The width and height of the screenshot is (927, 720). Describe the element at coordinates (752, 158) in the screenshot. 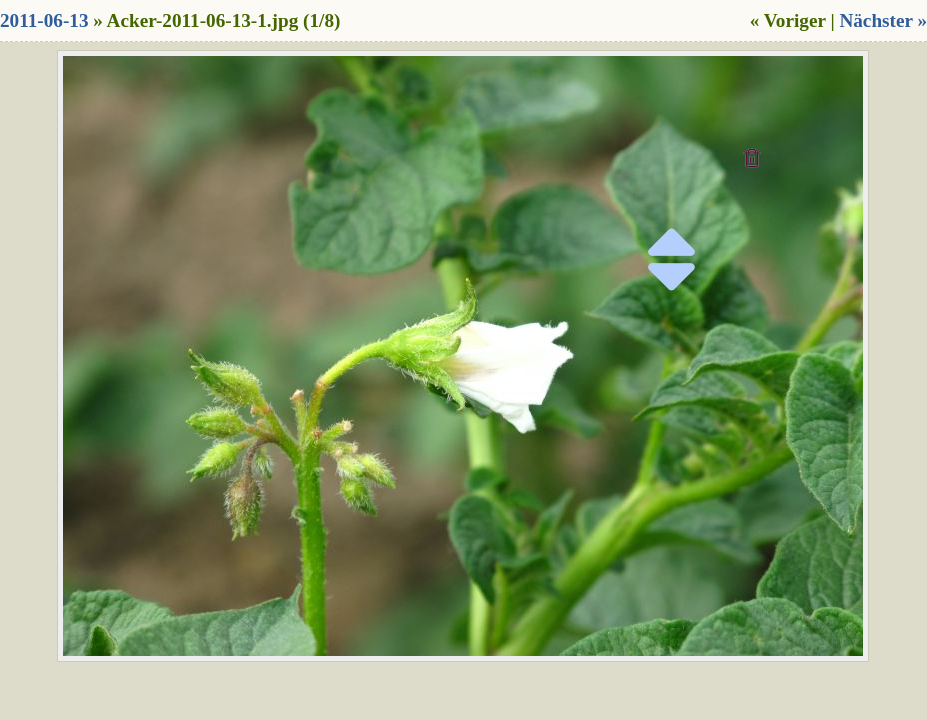

I see `delete selected item` at that location.